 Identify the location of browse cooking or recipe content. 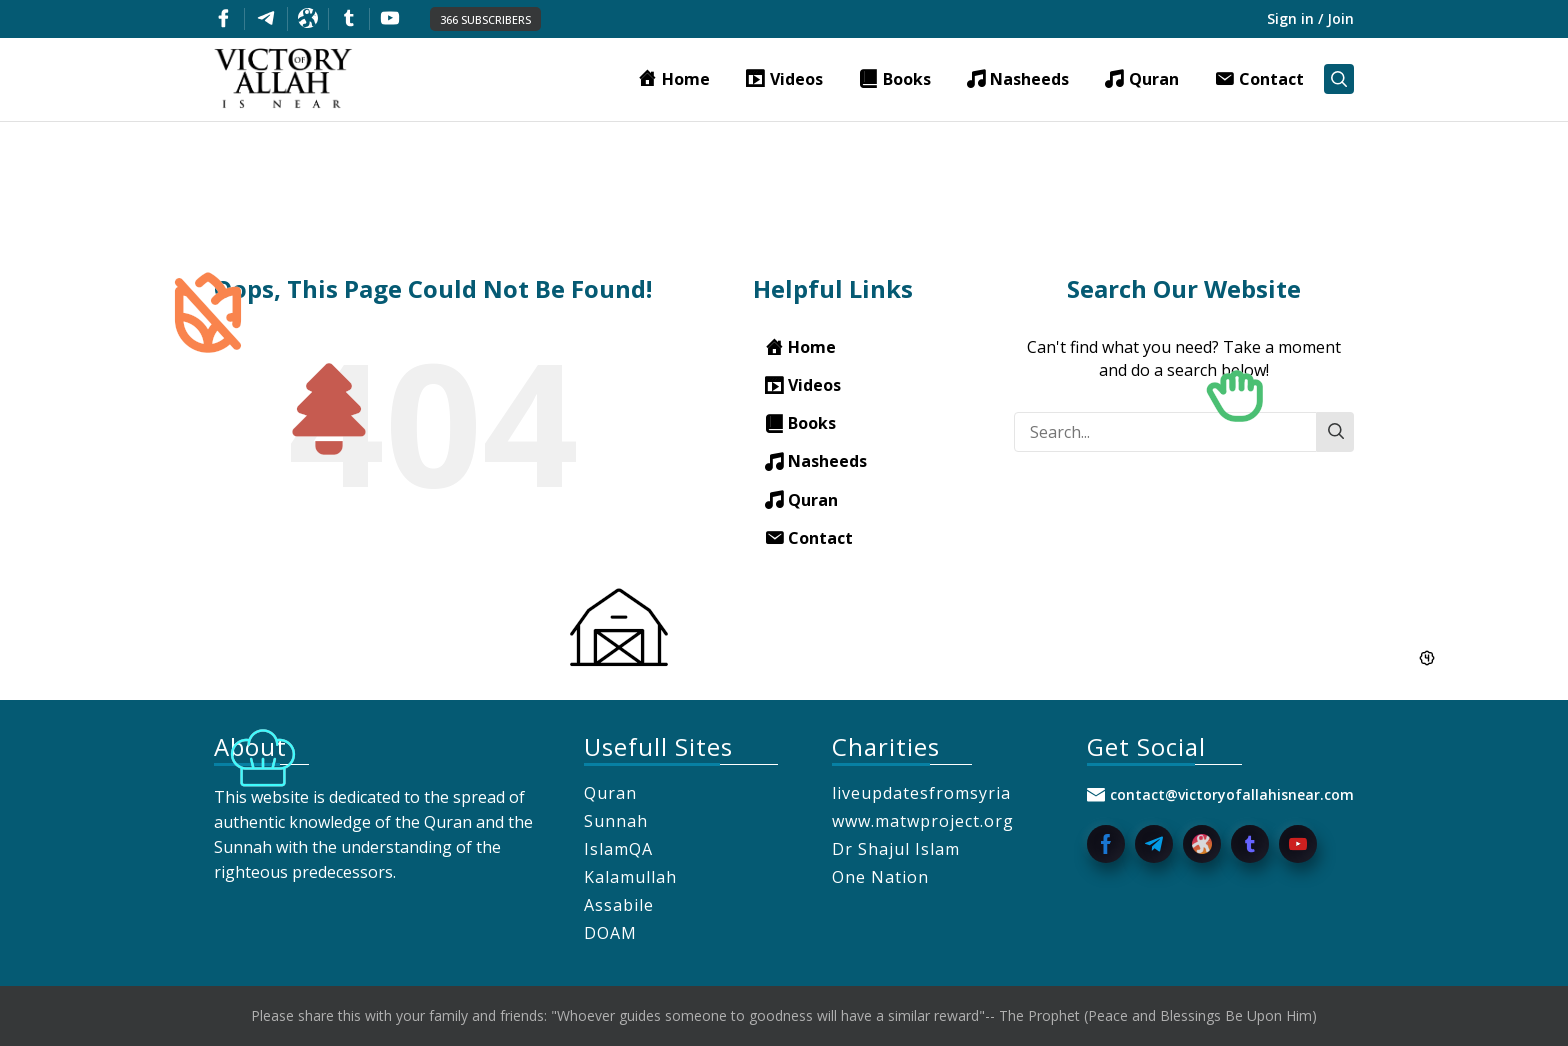
(263, 759).